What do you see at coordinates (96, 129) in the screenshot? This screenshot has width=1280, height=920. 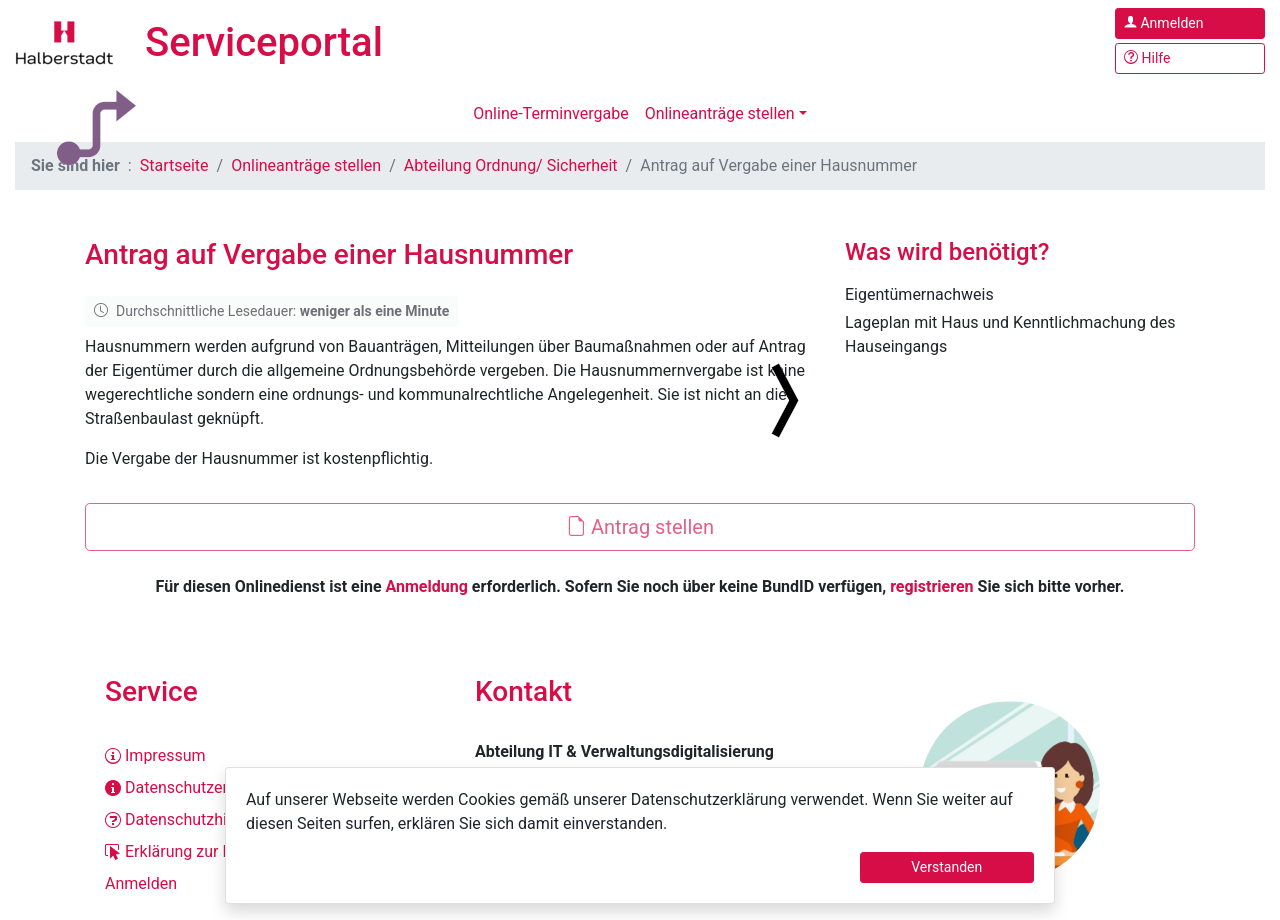 I see `get directions to a destination` at bounding box center [96, 129].